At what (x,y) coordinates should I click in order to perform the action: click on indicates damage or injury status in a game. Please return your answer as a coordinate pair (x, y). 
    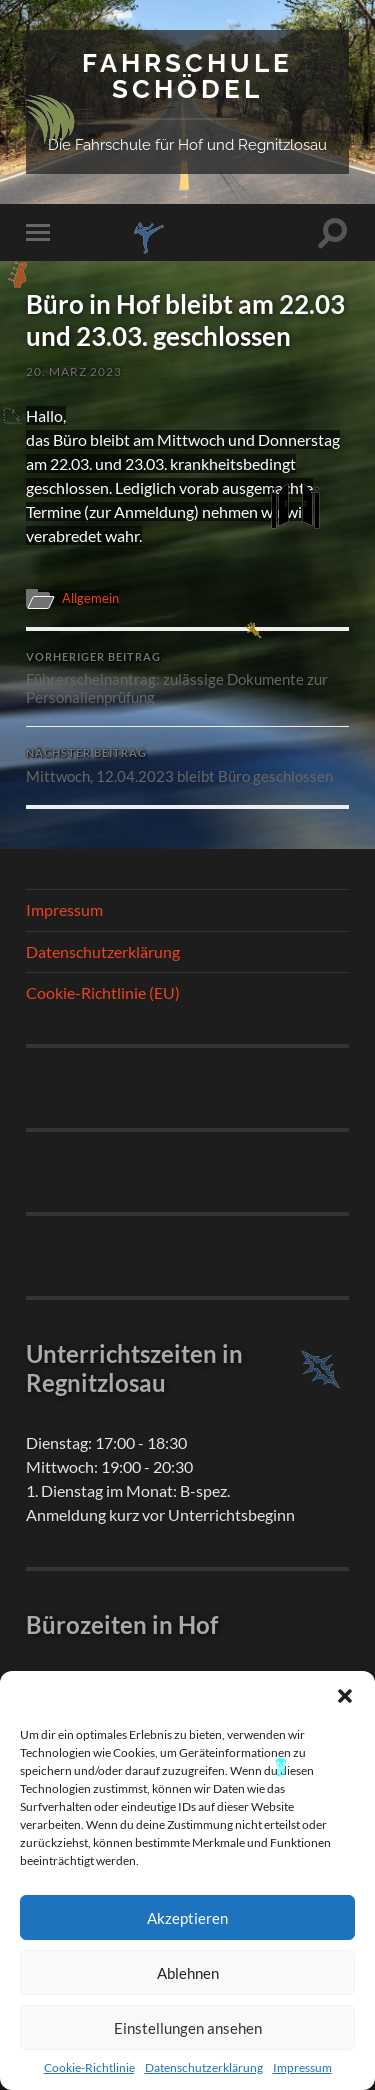
    Looking at the image, I should click on (320, 1369).